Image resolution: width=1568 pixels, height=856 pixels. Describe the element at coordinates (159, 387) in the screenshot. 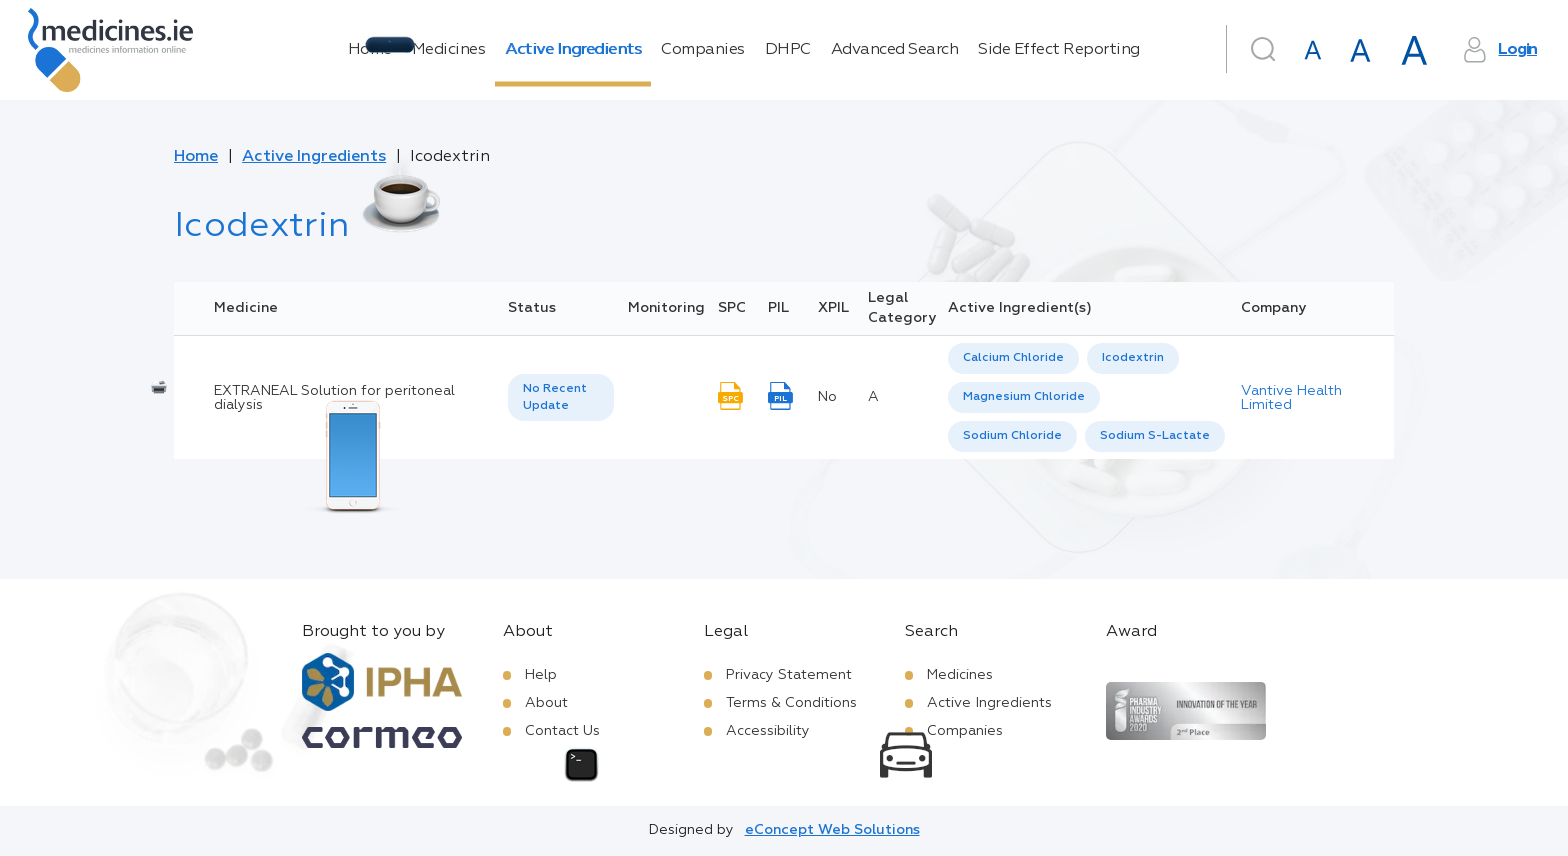

I see `browse network printers via SMB protocol` at that location.